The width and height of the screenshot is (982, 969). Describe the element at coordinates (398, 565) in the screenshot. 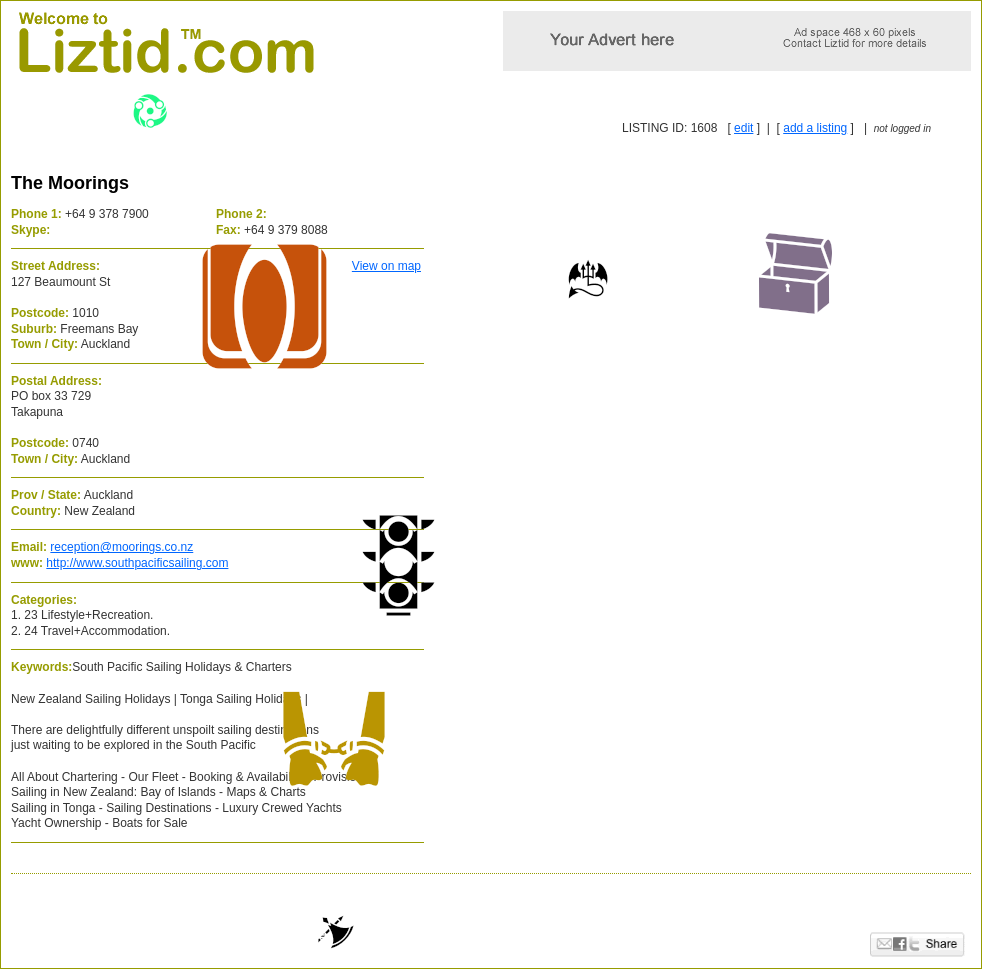

I see `indicates ready status or go signal` at that location.